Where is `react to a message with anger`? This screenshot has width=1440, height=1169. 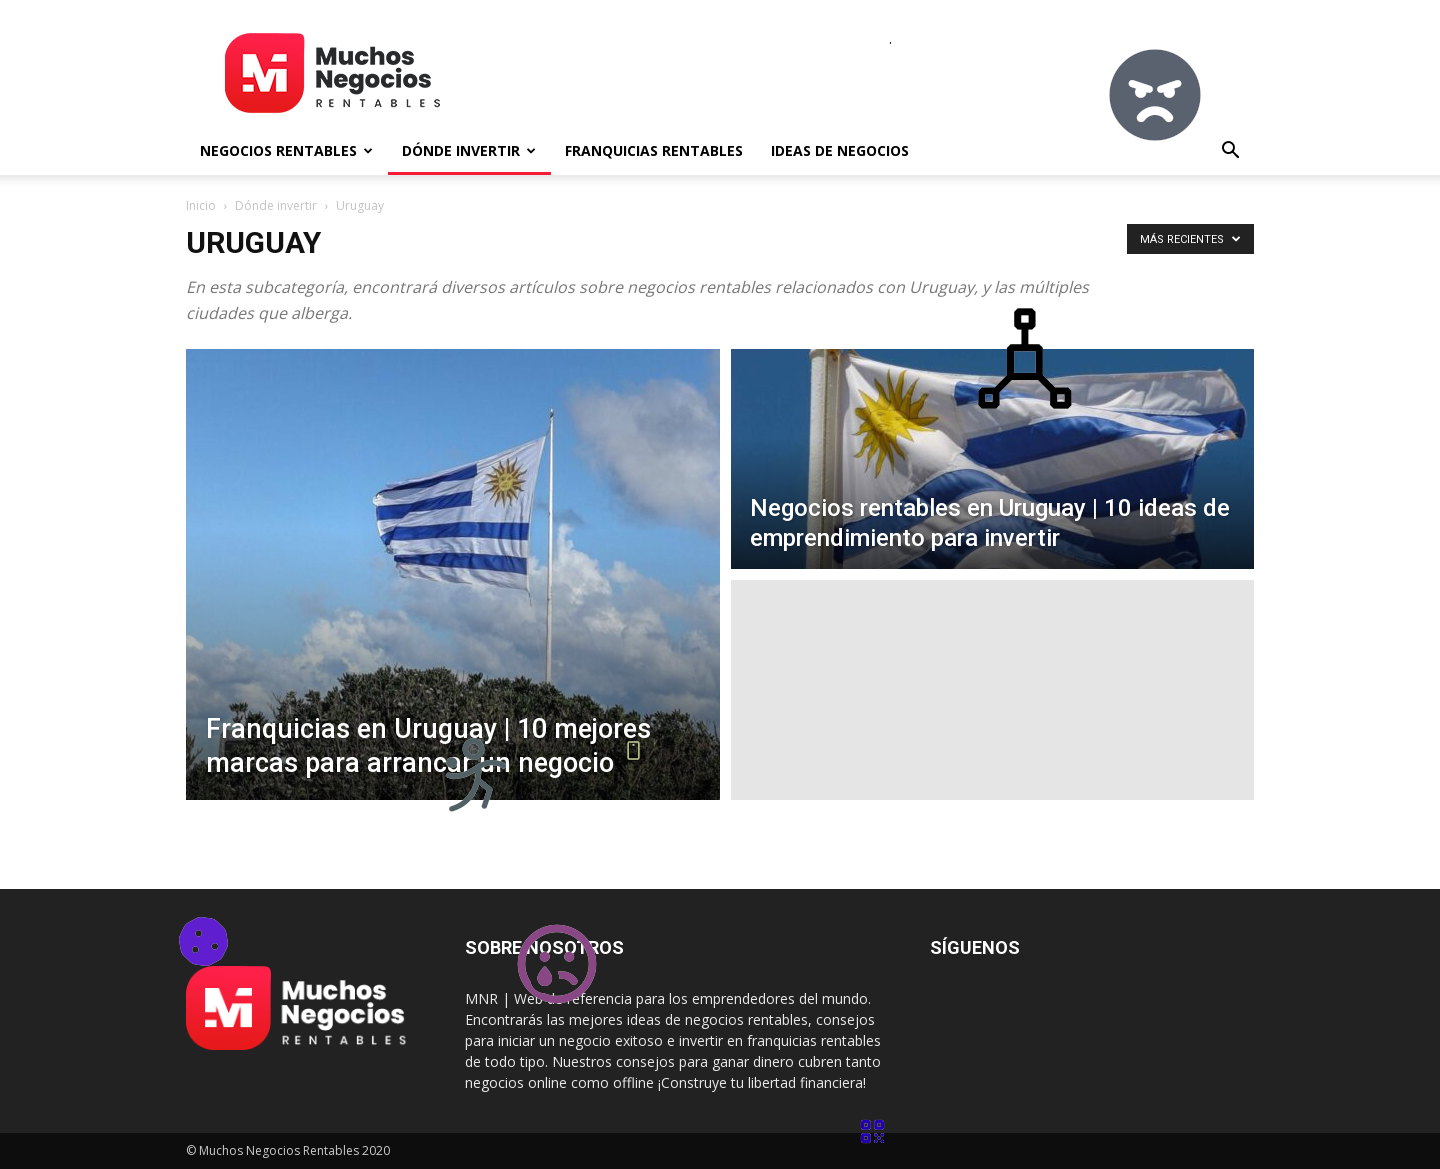
react to a message with anger is located at coordinates (1155, 95).